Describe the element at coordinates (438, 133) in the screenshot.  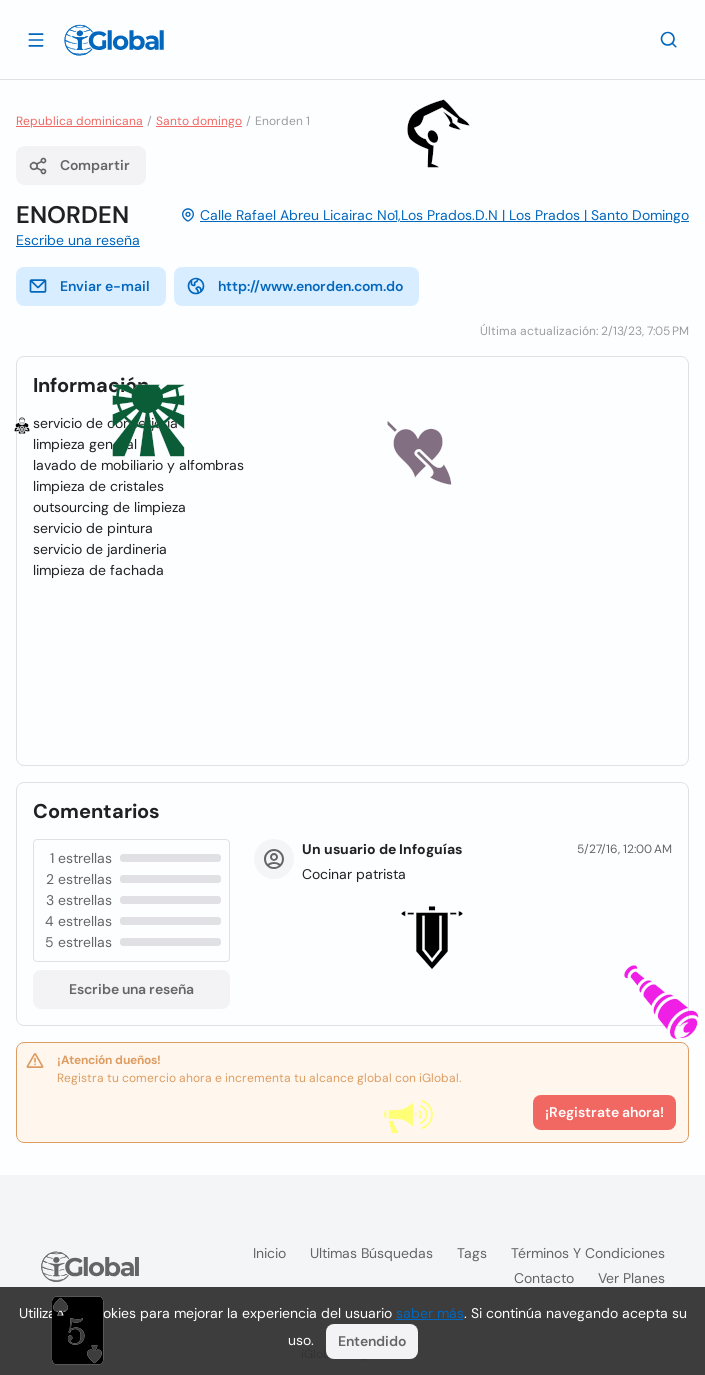
I see `indicates flexibility or acrobatics skill` at that location.